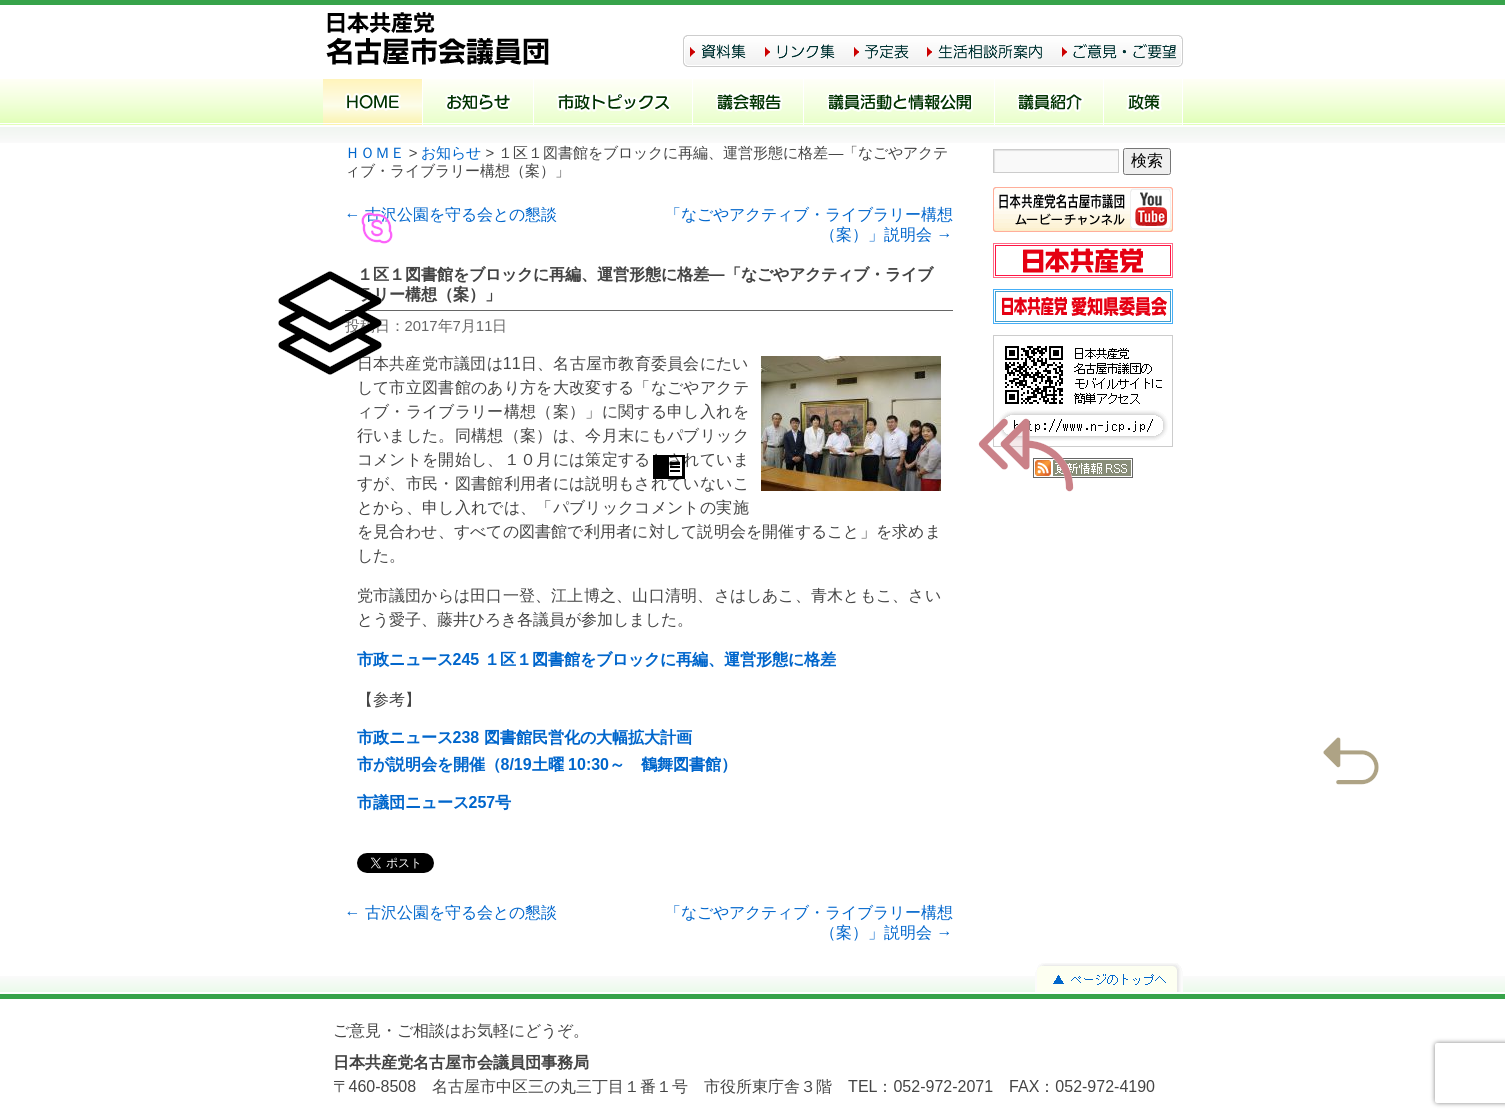 The height and width of the screenshot is (1117, 1505). I want to click on undo previous action, so click(1351, 763).